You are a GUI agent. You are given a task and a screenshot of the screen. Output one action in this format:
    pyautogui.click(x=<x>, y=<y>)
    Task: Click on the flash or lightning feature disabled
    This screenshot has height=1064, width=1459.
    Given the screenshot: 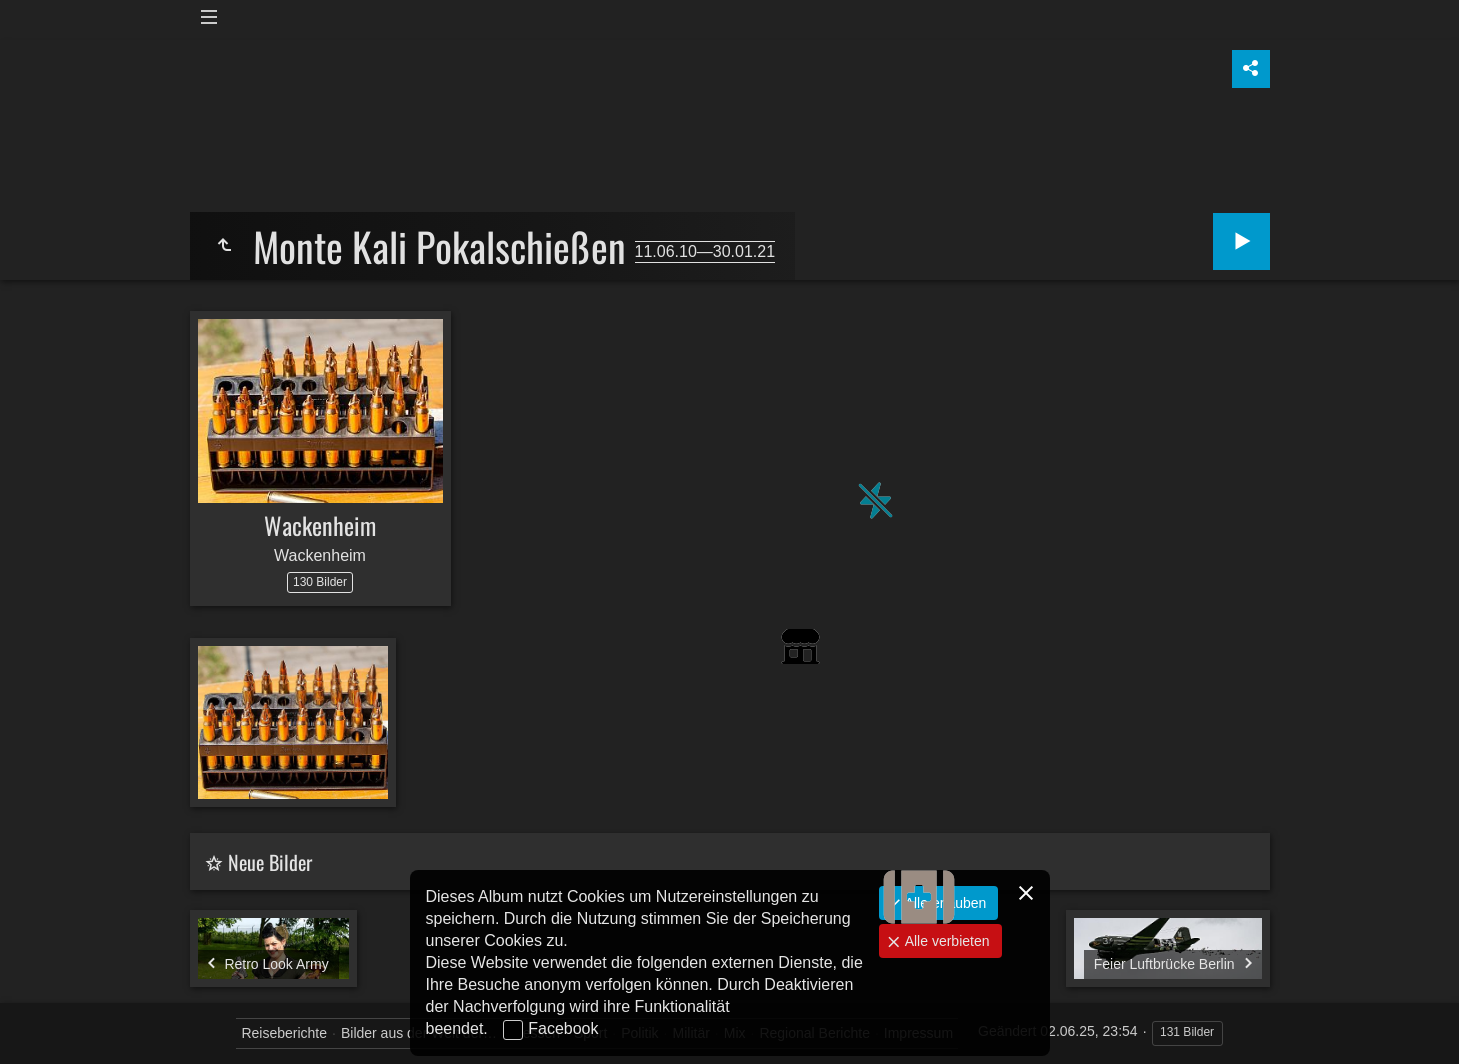 What is the action you would take?
    pyautogui.click(x=875, y=500)
    